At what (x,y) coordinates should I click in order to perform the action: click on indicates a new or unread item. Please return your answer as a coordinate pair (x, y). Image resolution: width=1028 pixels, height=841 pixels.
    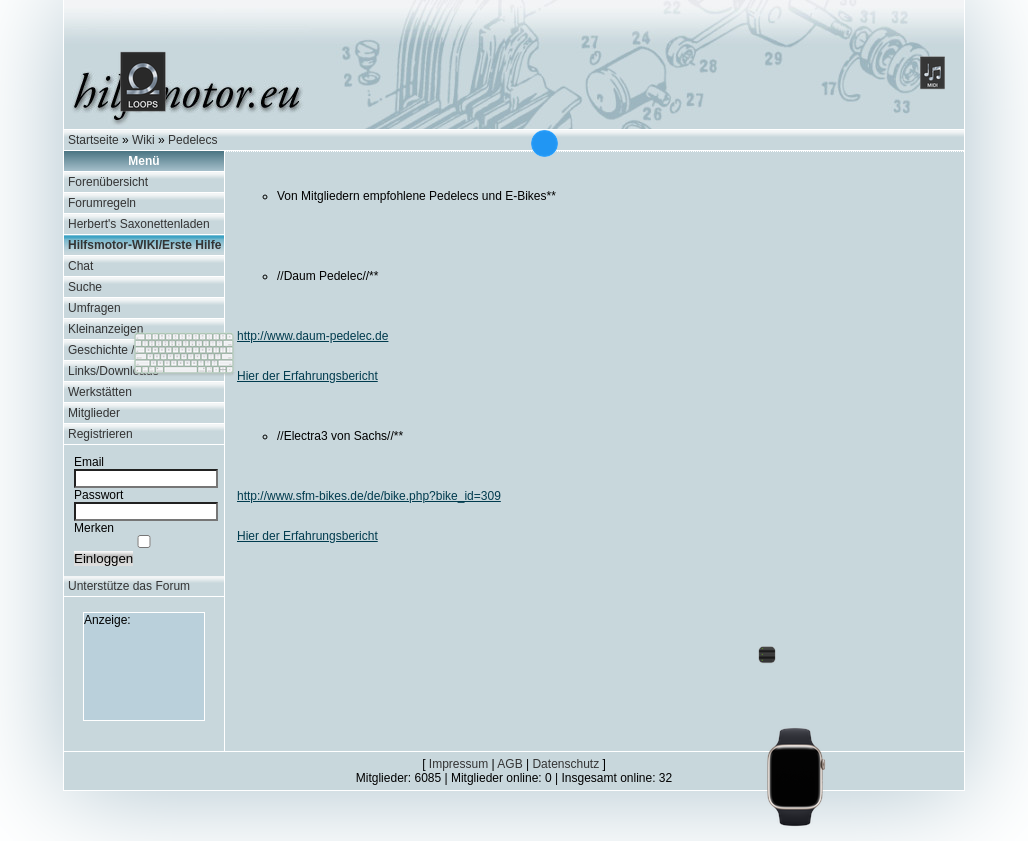
    Looking at the image, I should click on (544, 143).